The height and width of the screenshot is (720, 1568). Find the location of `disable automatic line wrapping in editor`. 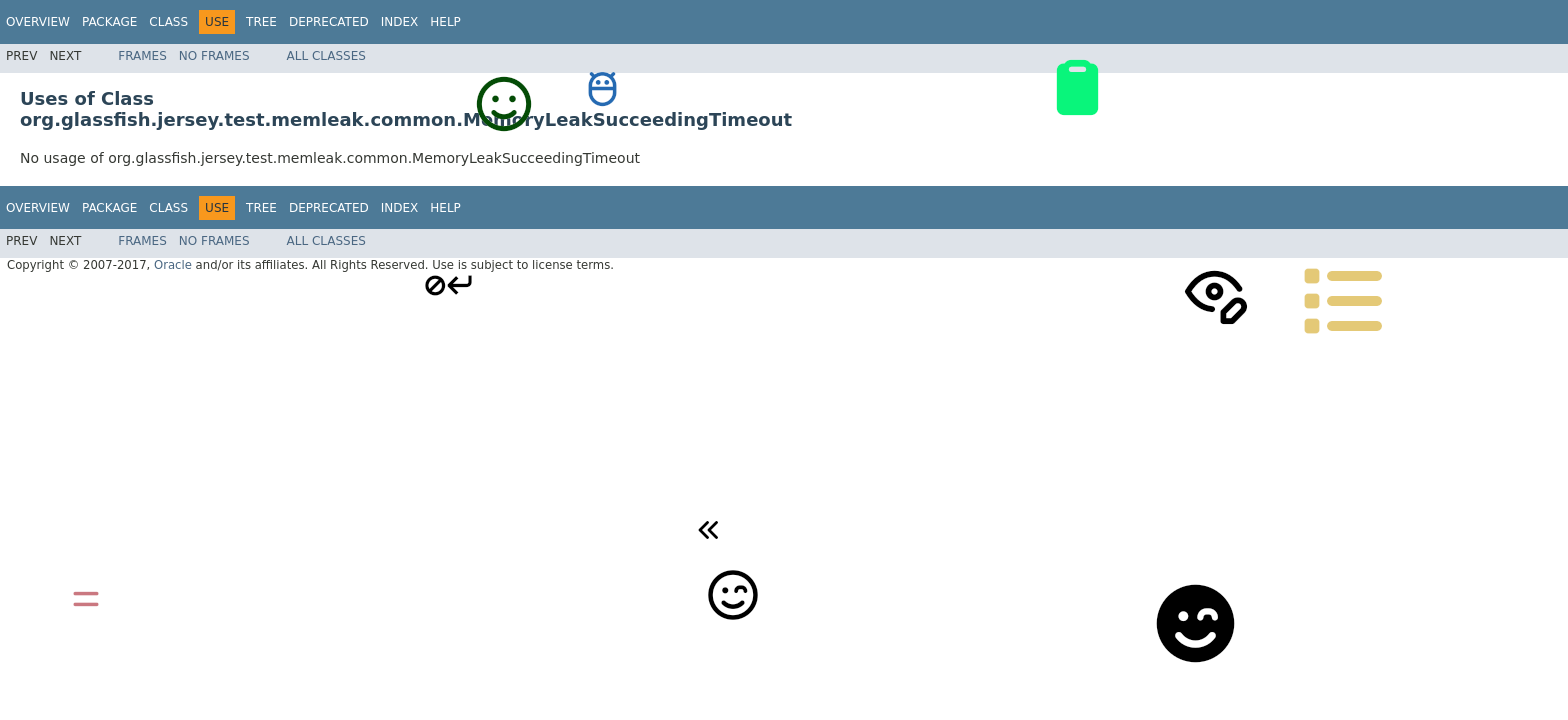

disable automatic line wrapping in editor is located at coordinates (448, 285).